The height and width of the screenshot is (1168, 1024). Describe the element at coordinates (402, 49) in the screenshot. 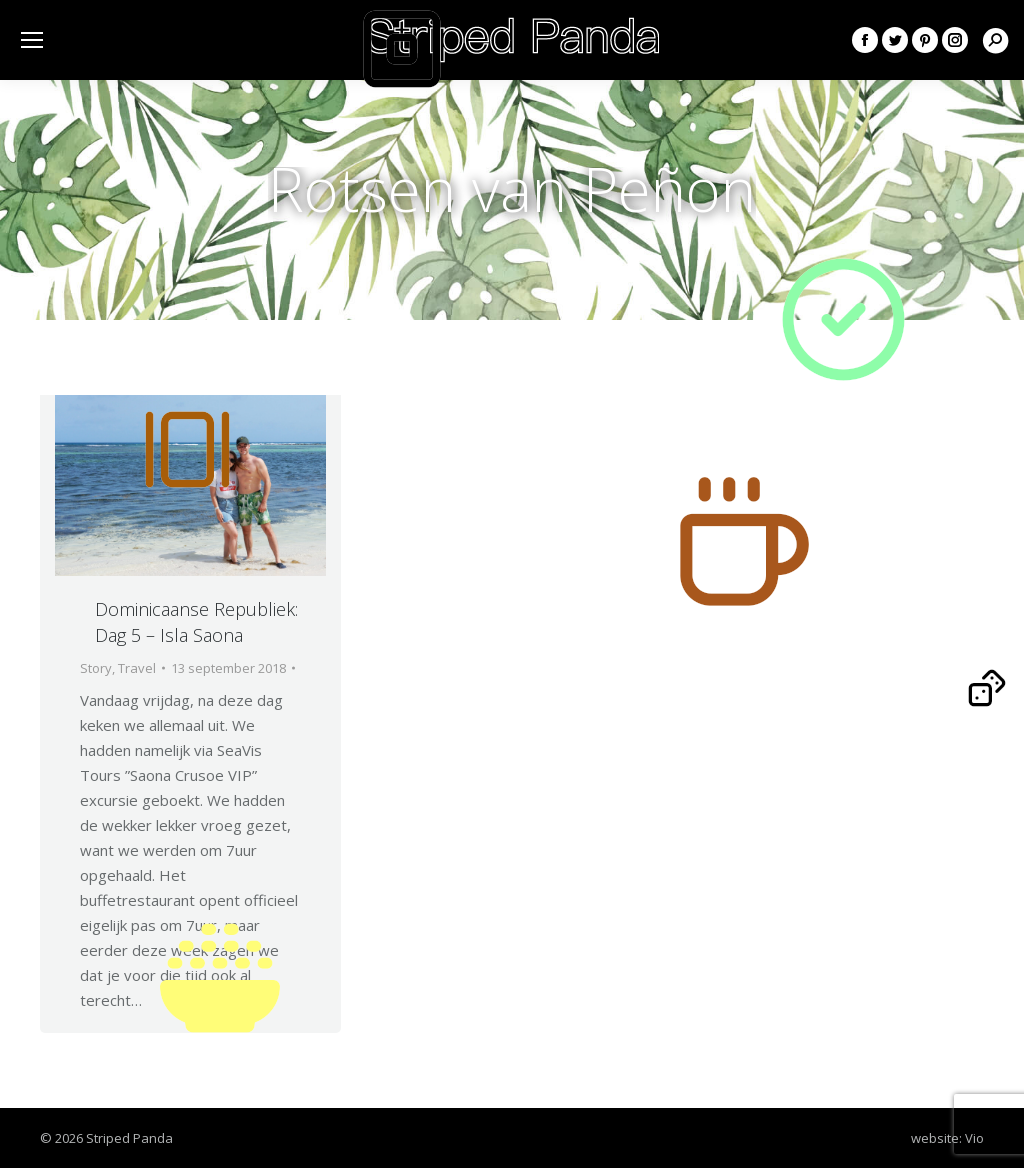

I see `stop media playback` at that location.